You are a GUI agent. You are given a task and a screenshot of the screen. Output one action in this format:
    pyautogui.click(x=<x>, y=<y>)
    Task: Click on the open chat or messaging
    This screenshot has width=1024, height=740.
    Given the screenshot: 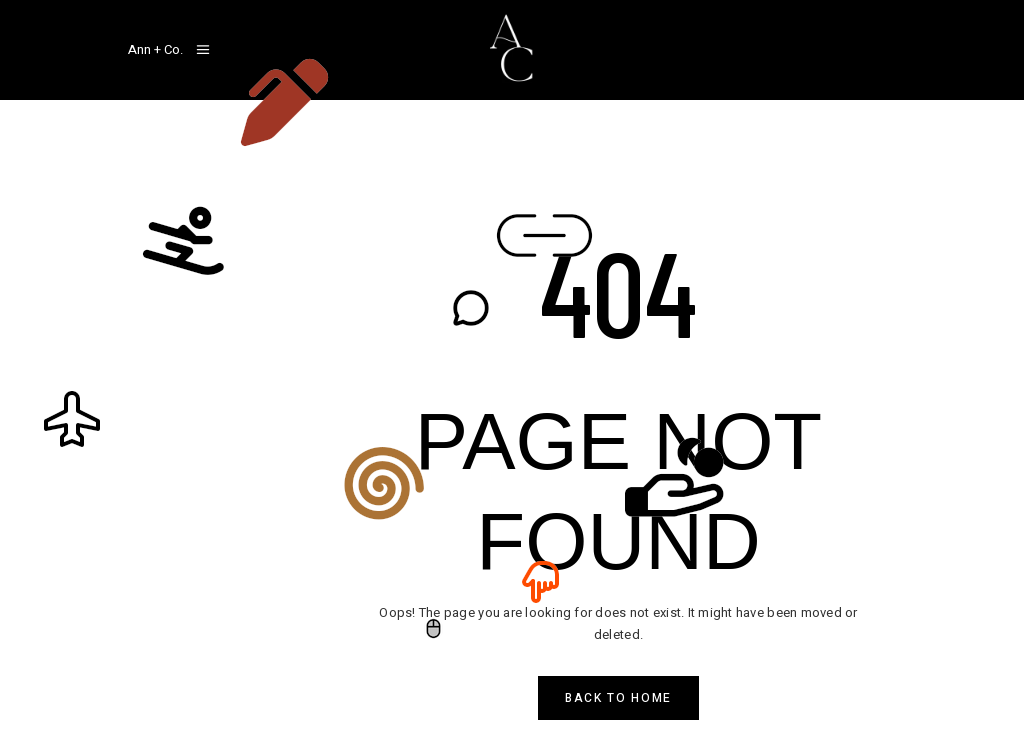 What is the action you would take?
    pyautogui.click(x=471, y=308)
    